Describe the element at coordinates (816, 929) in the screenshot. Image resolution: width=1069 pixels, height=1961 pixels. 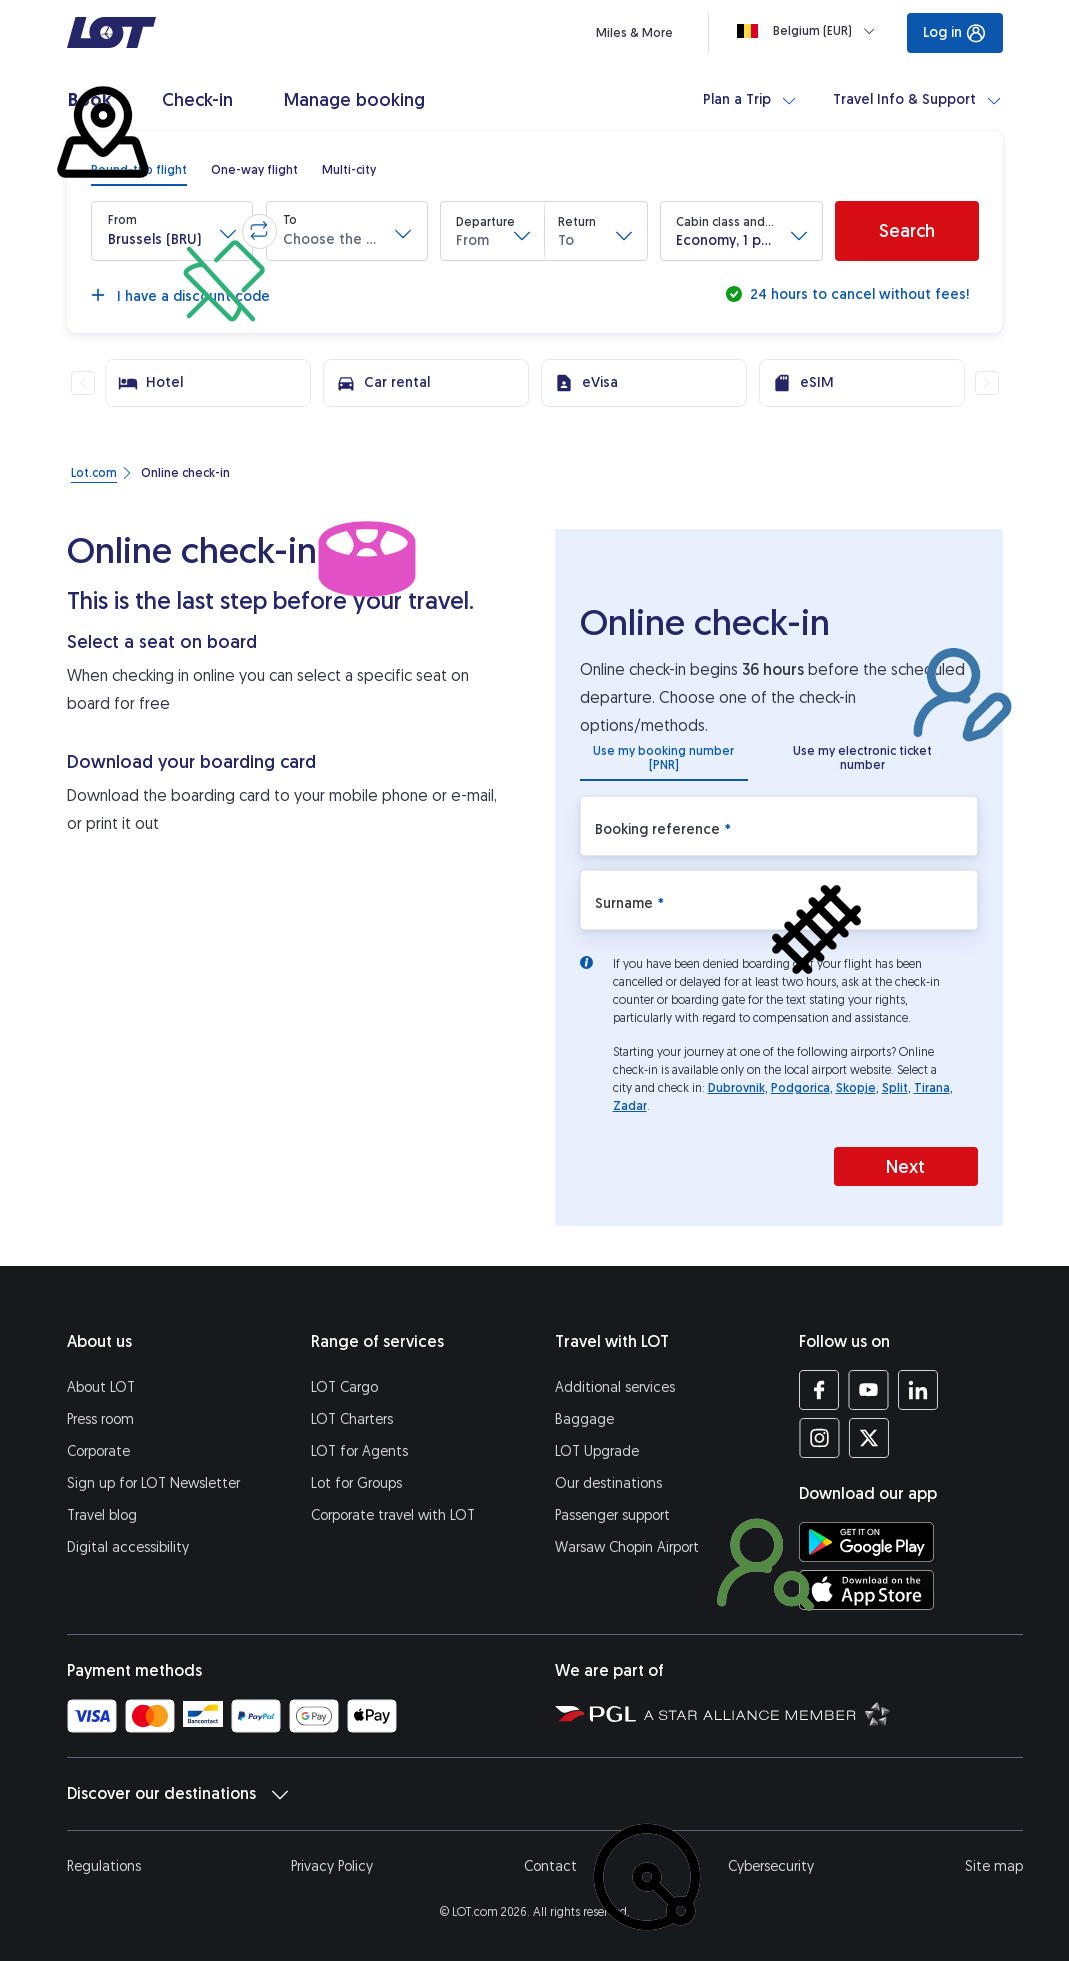
I see `view train or rail transit options` at that location.